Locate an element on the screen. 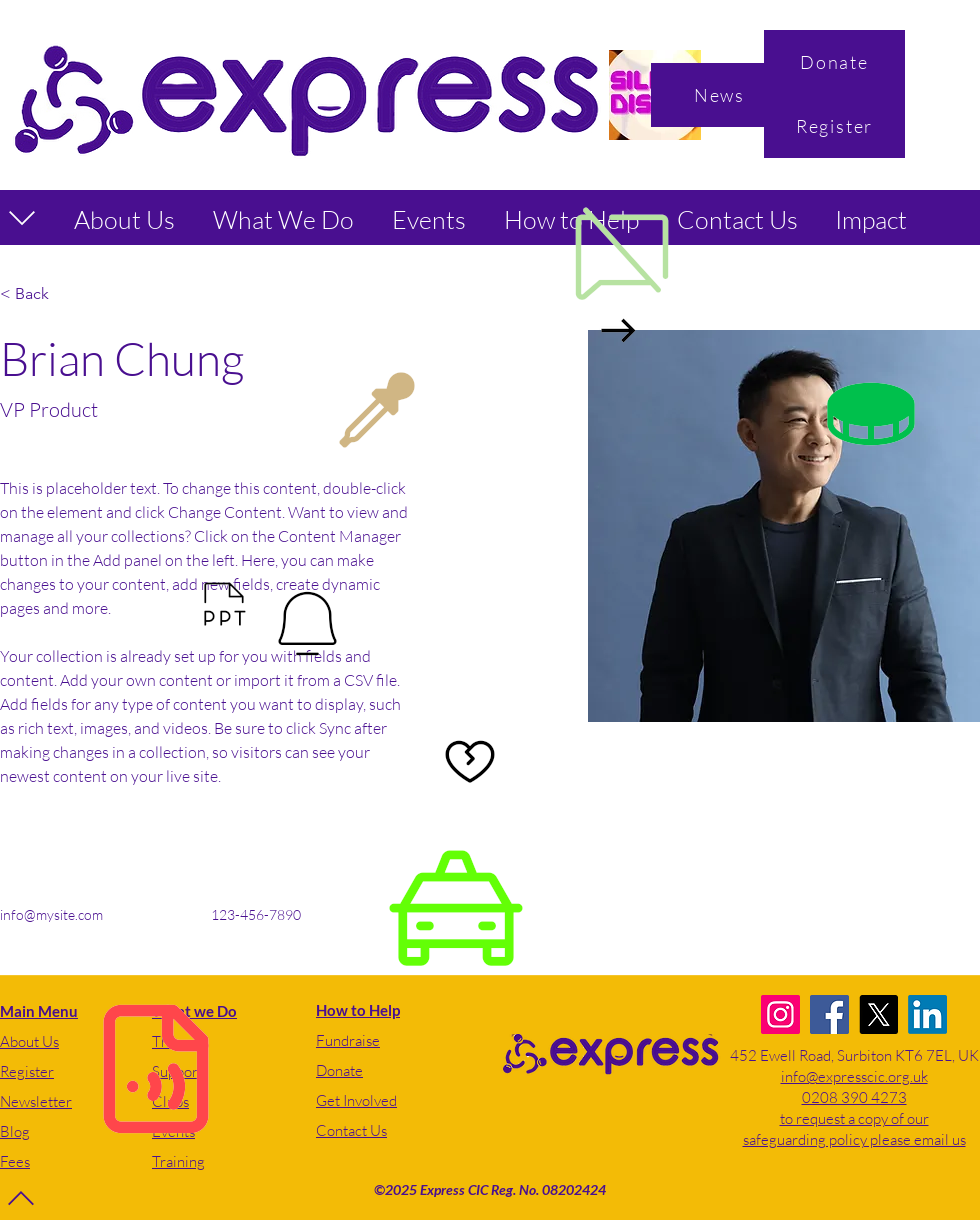 The image size is (980, 1220). navigate to the next item or screen is located at coordinates (618, 330).